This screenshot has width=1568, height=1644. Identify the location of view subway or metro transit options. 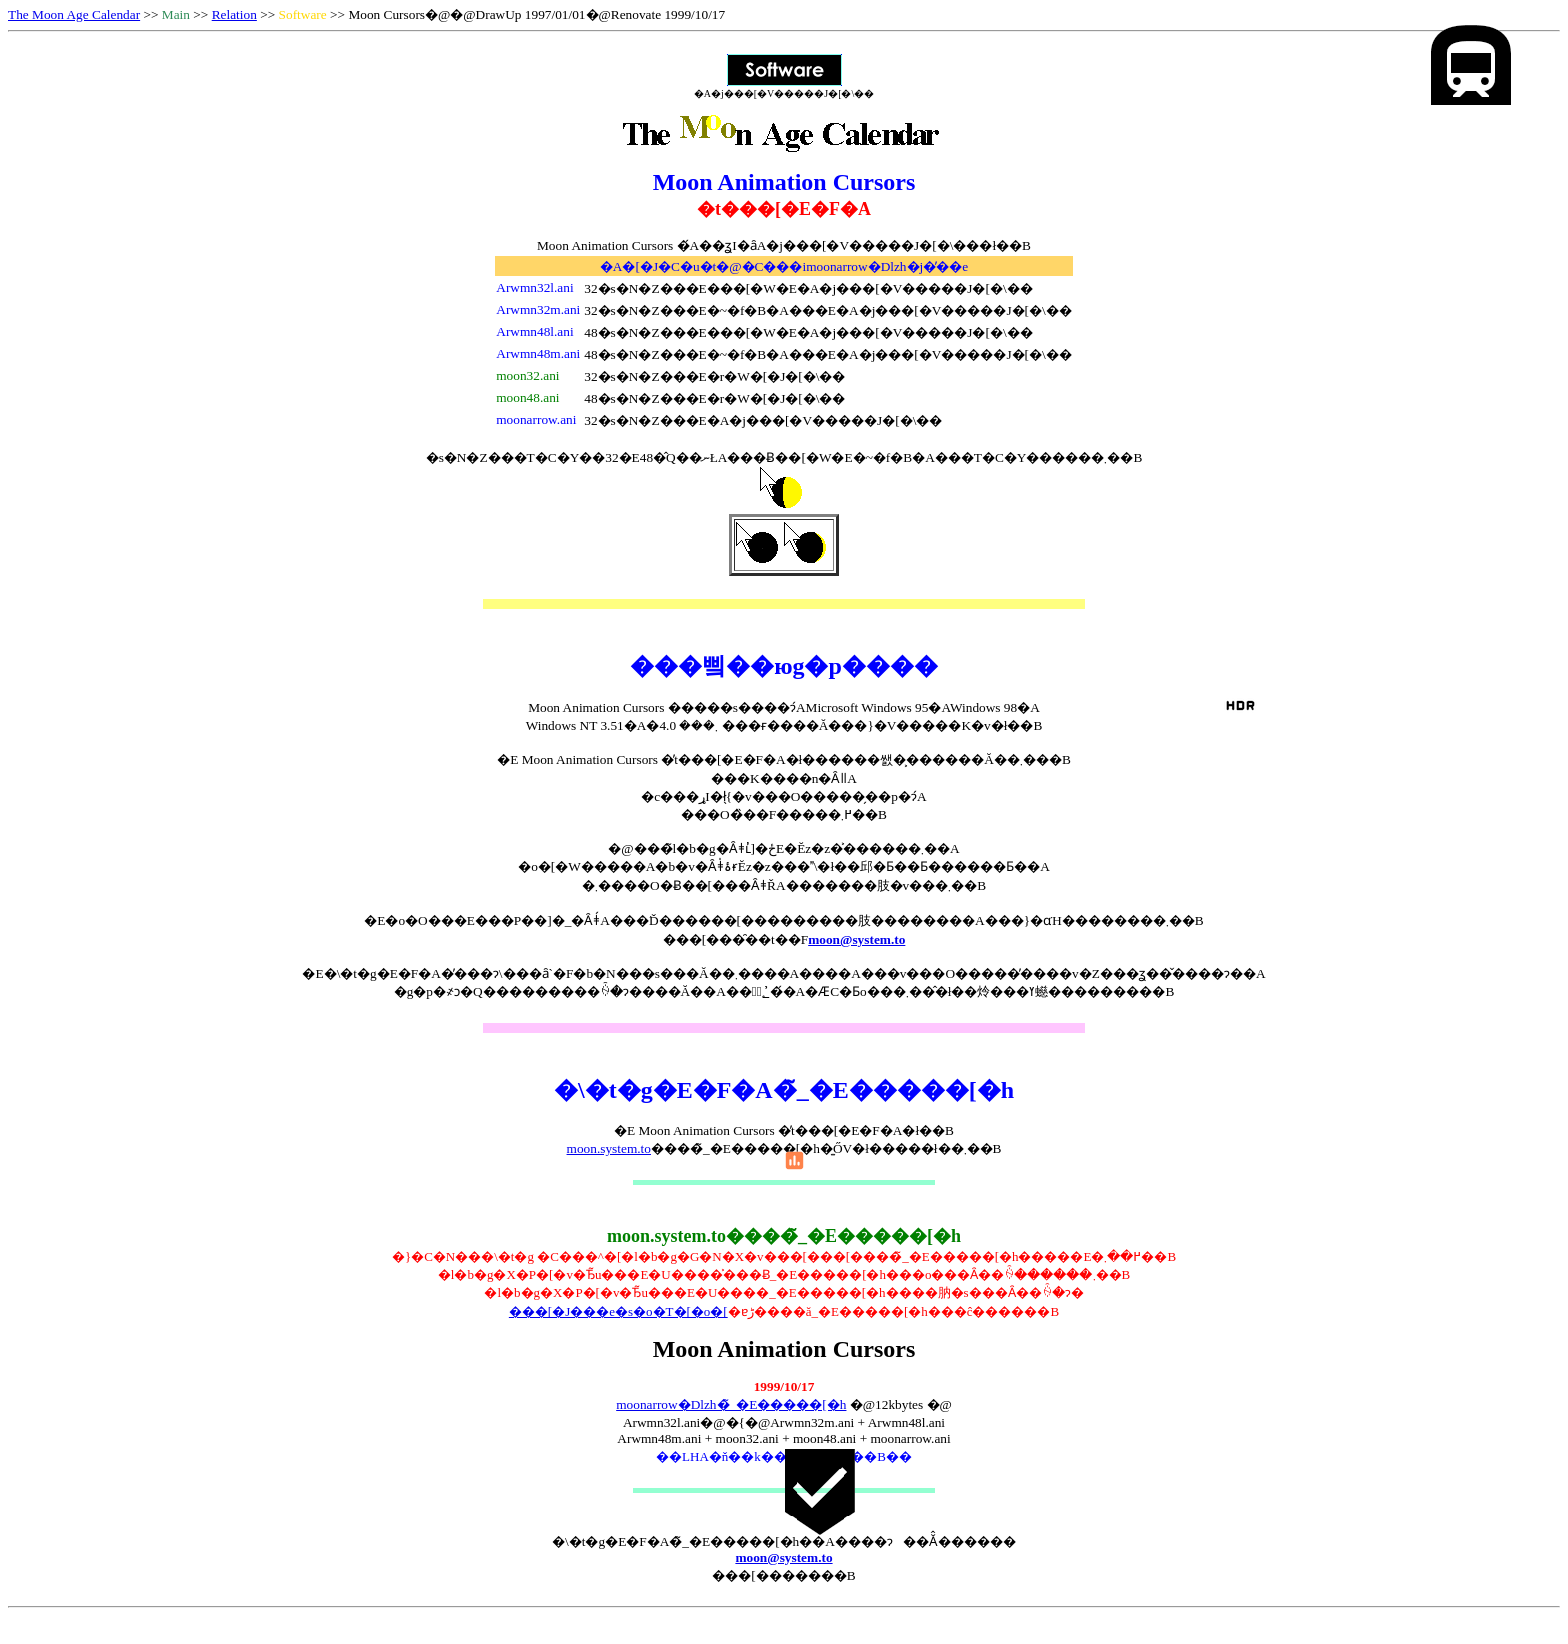
(1471, 65).